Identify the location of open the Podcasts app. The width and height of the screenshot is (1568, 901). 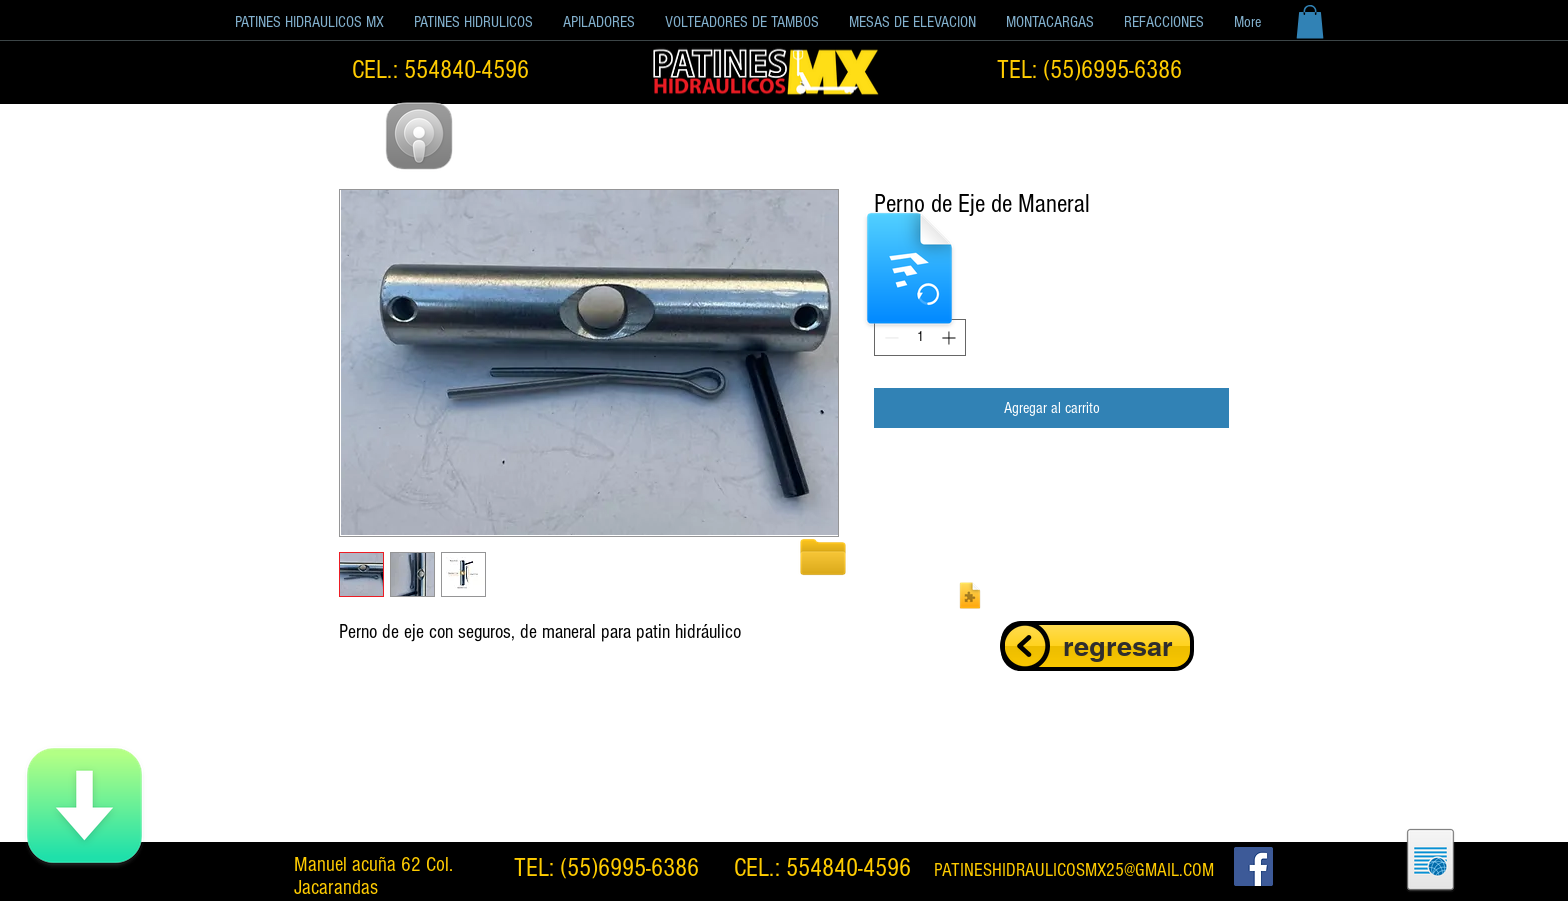
(419, 136).